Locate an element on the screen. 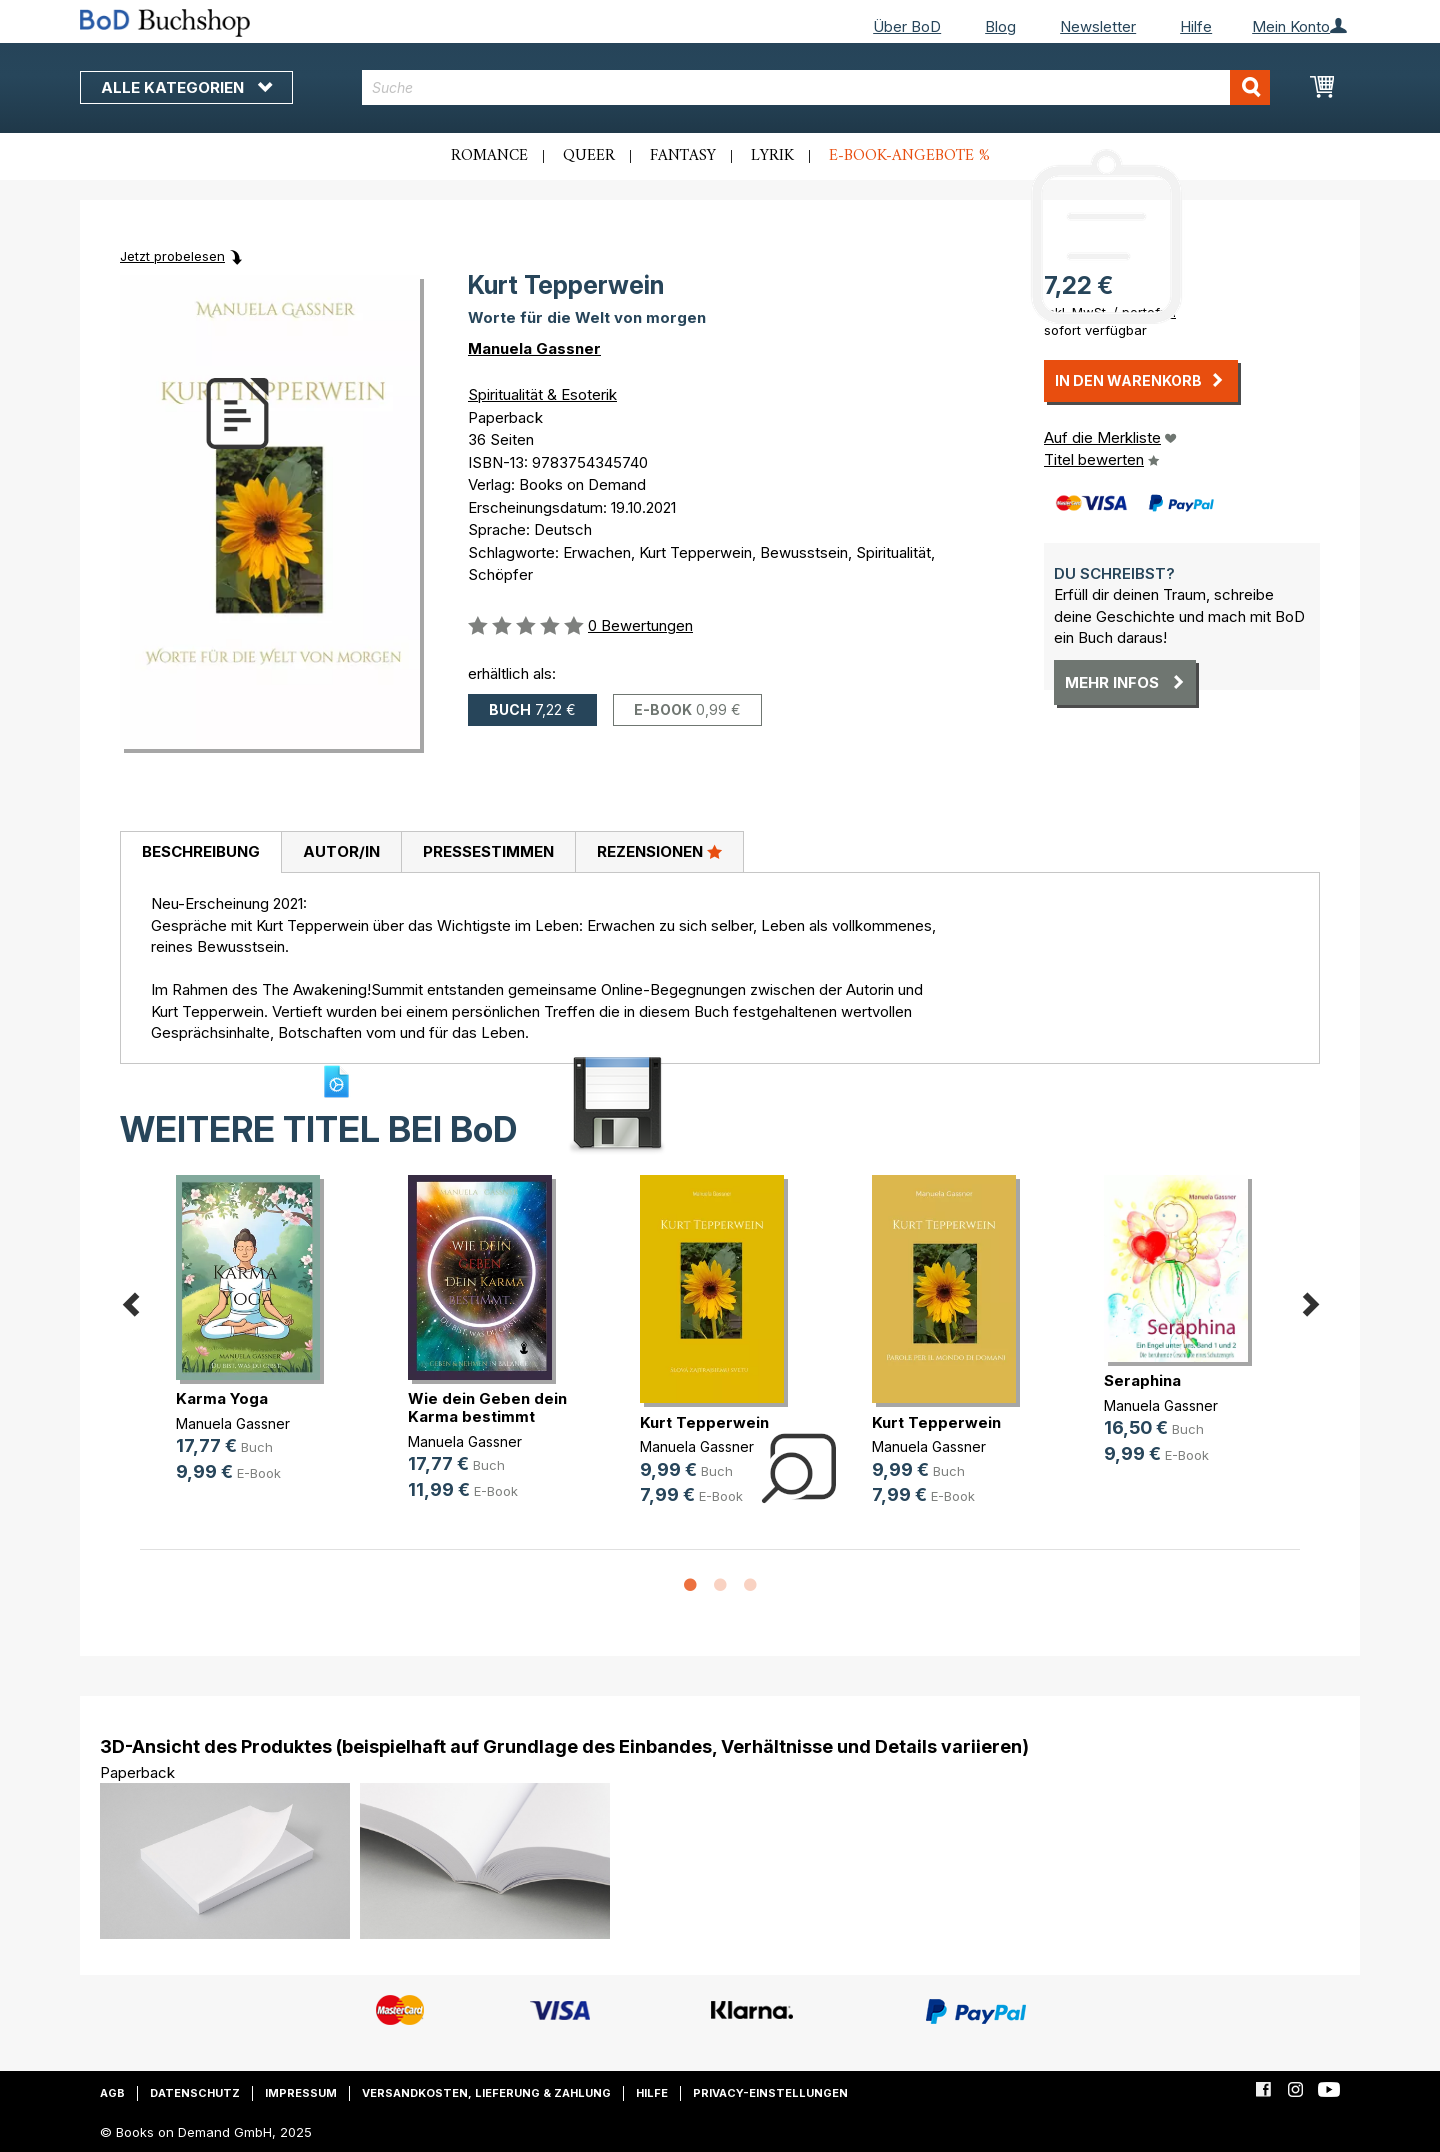  open LibreOffice Writer document editor is located at coordinates (237, 413).